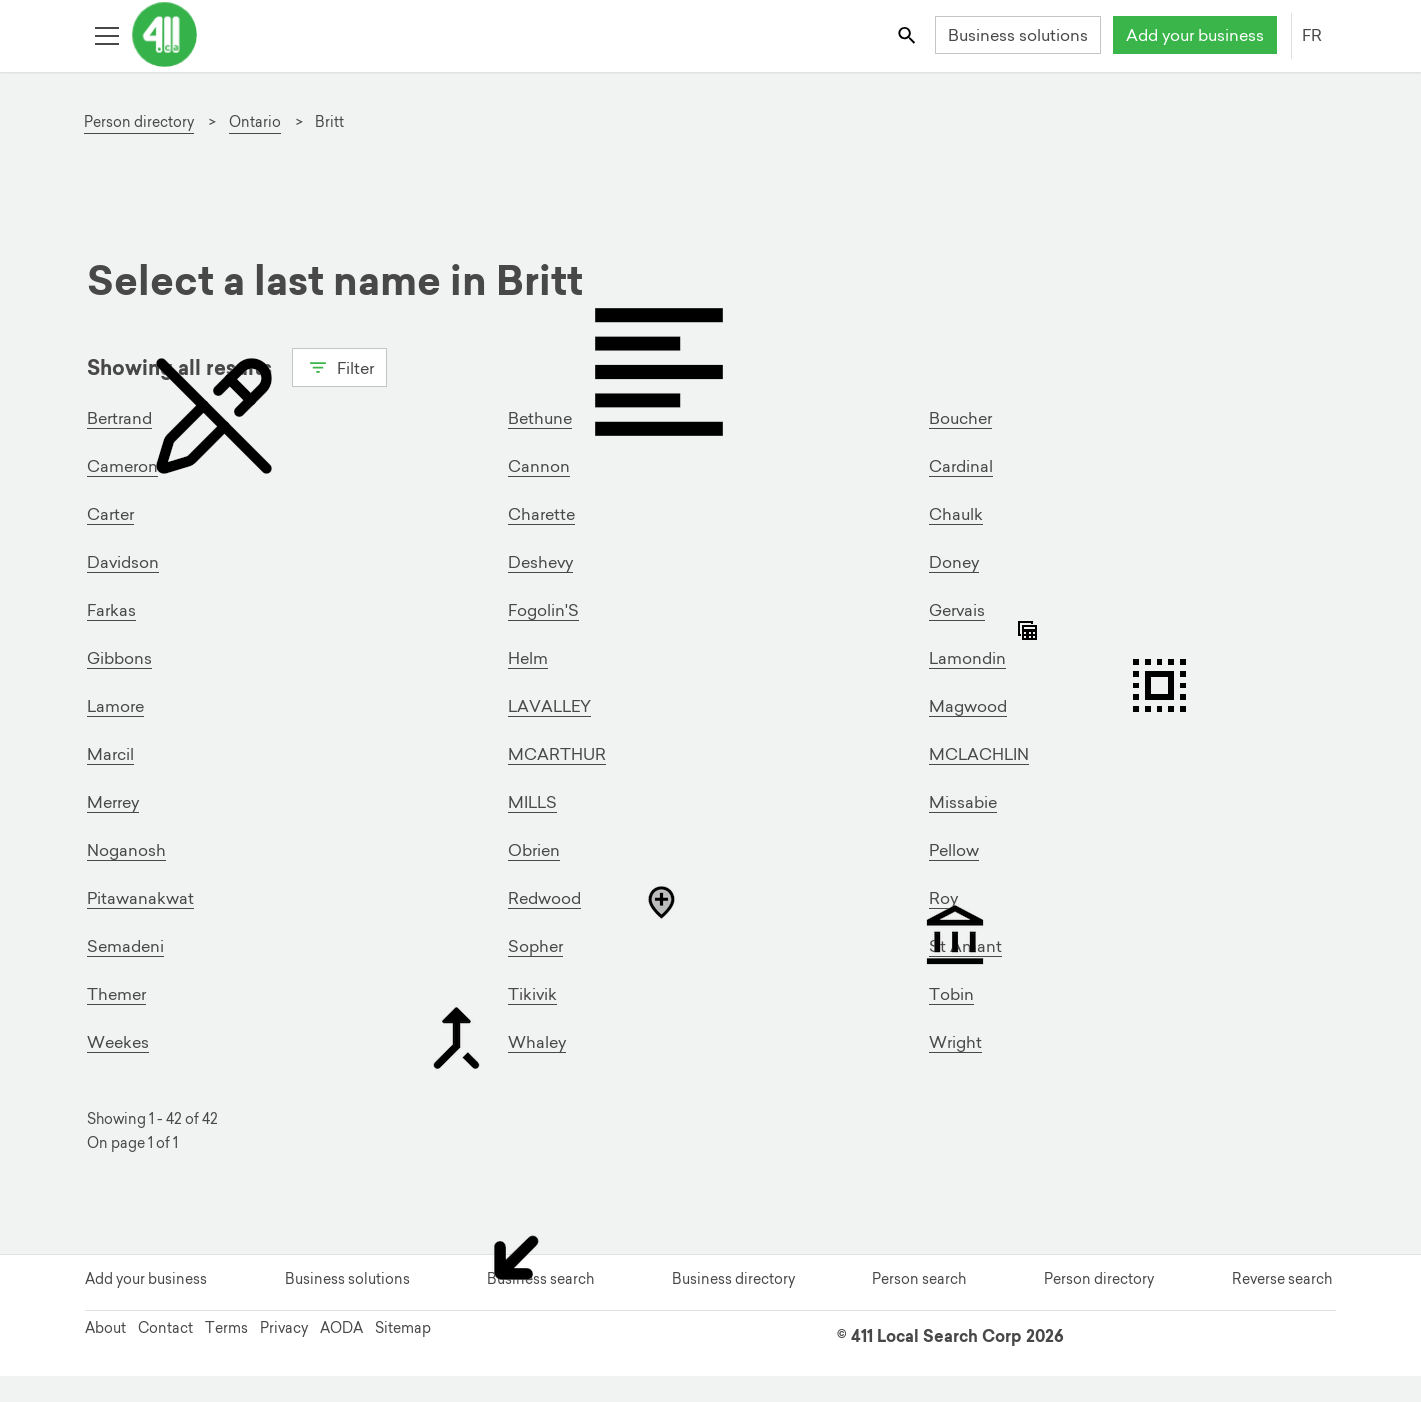 This screenshot has height=1402, width=1421. I want to click on access banking or financial services, so click(956, 937).